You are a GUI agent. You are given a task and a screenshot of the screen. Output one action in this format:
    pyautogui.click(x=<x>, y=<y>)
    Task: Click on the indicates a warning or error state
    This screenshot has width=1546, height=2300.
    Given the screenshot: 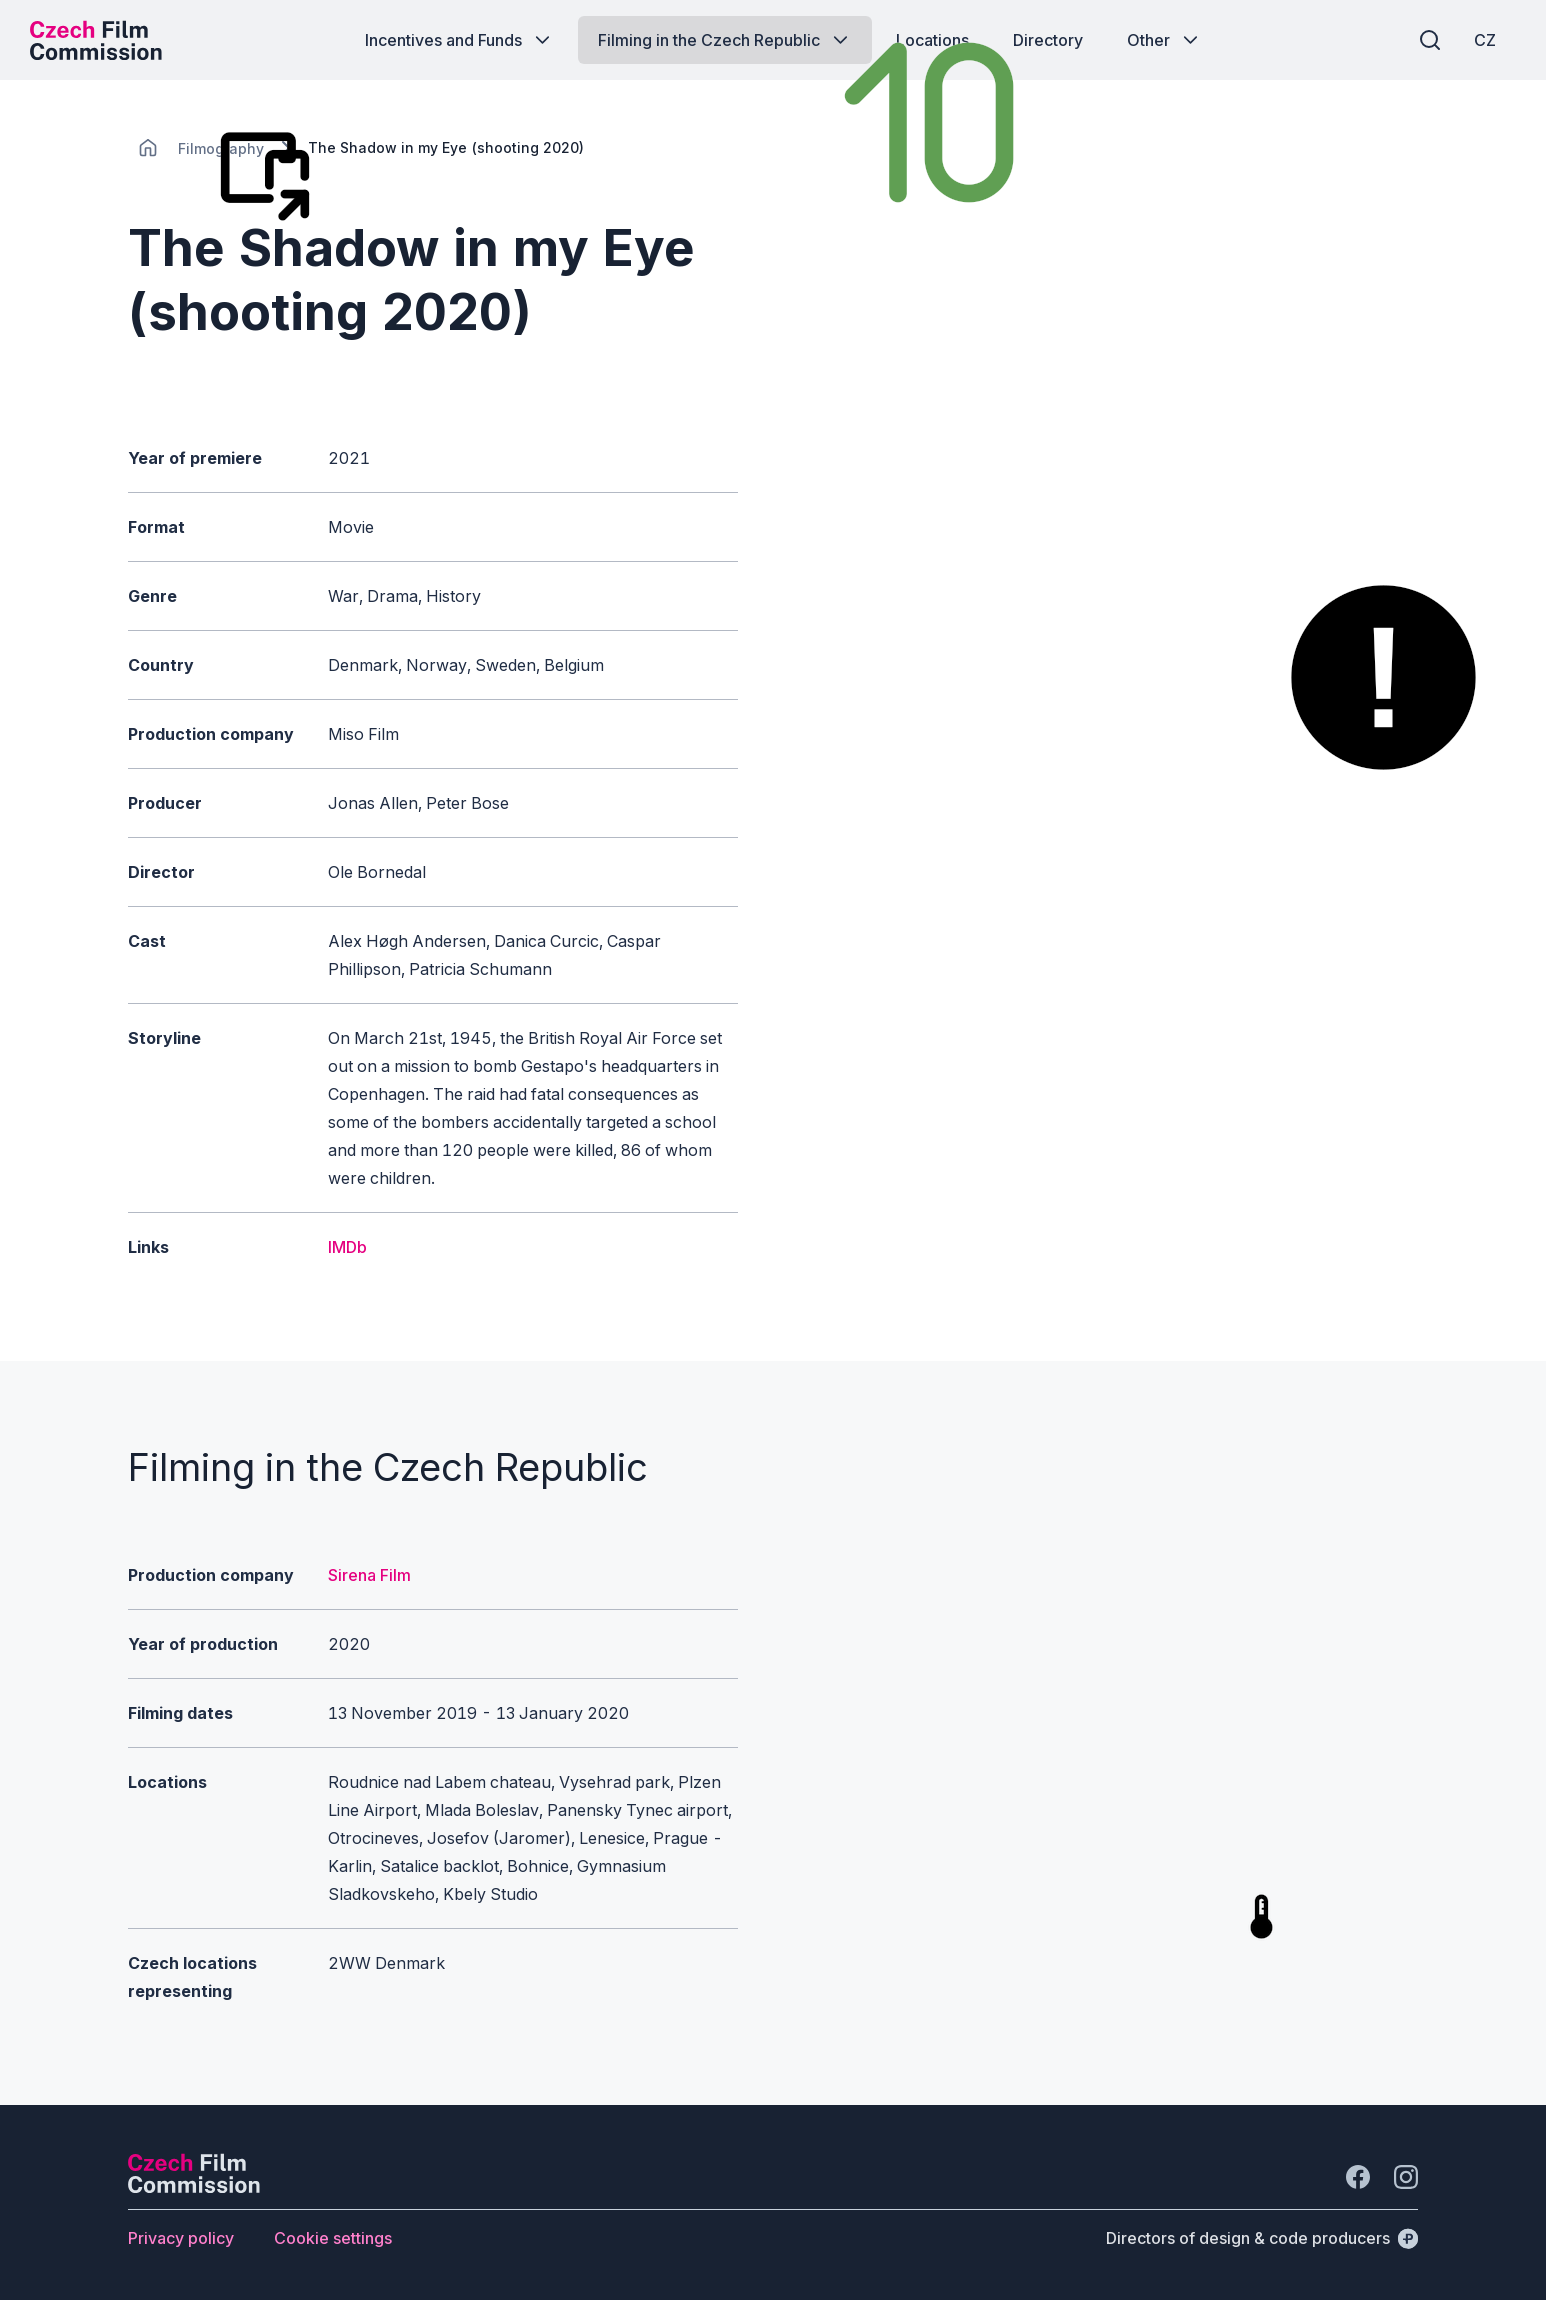 What is the action you would take?
    pyautogui.click(x=1383, y=677)
    